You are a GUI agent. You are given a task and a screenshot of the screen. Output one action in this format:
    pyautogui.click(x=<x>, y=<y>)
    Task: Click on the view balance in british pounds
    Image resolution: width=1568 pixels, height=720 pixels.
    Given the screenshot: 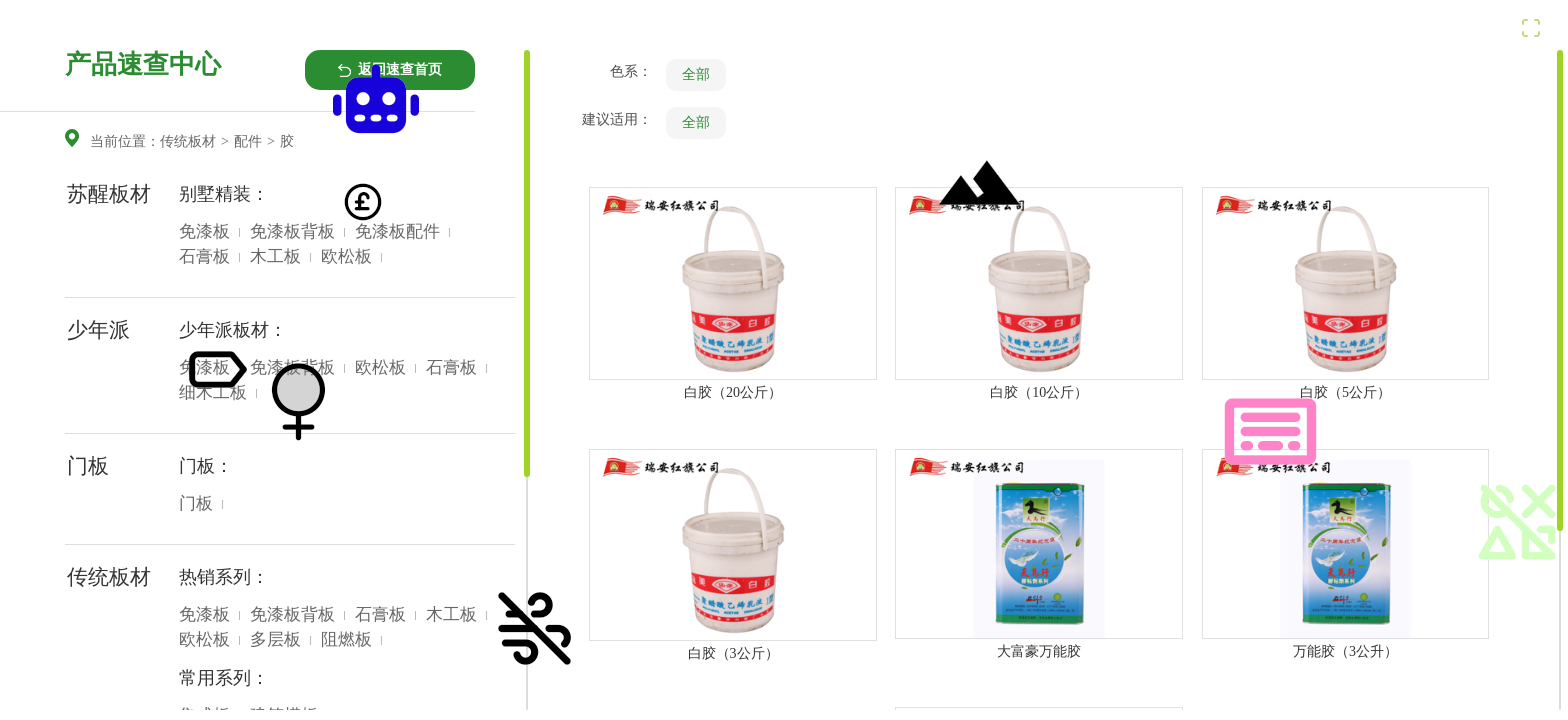 What is the action you would take?
    pyautogui.click(x=363, y=202)
    